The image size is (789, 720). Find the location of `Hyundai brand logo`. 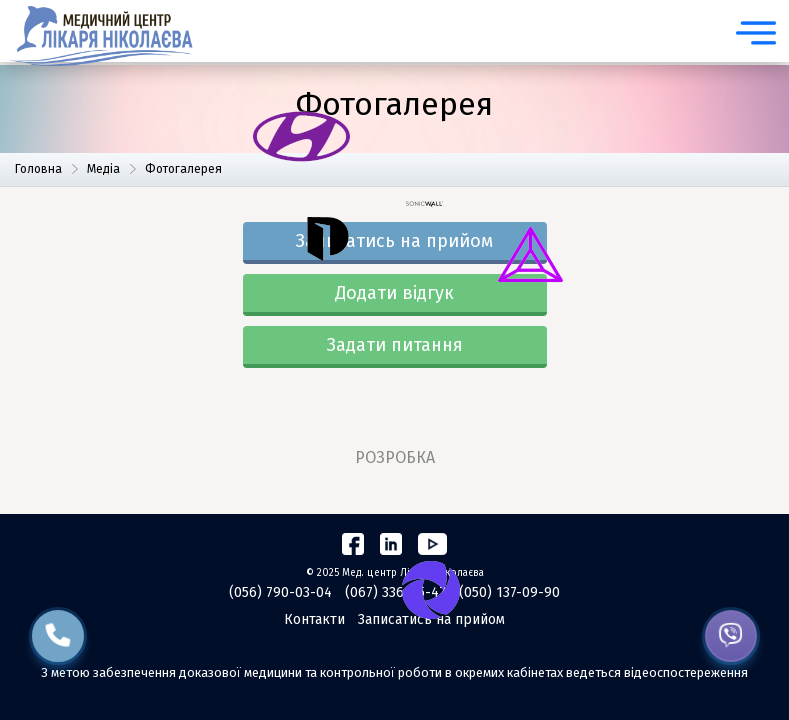

Hyundai brand logo is located at coordinates (301, 136).